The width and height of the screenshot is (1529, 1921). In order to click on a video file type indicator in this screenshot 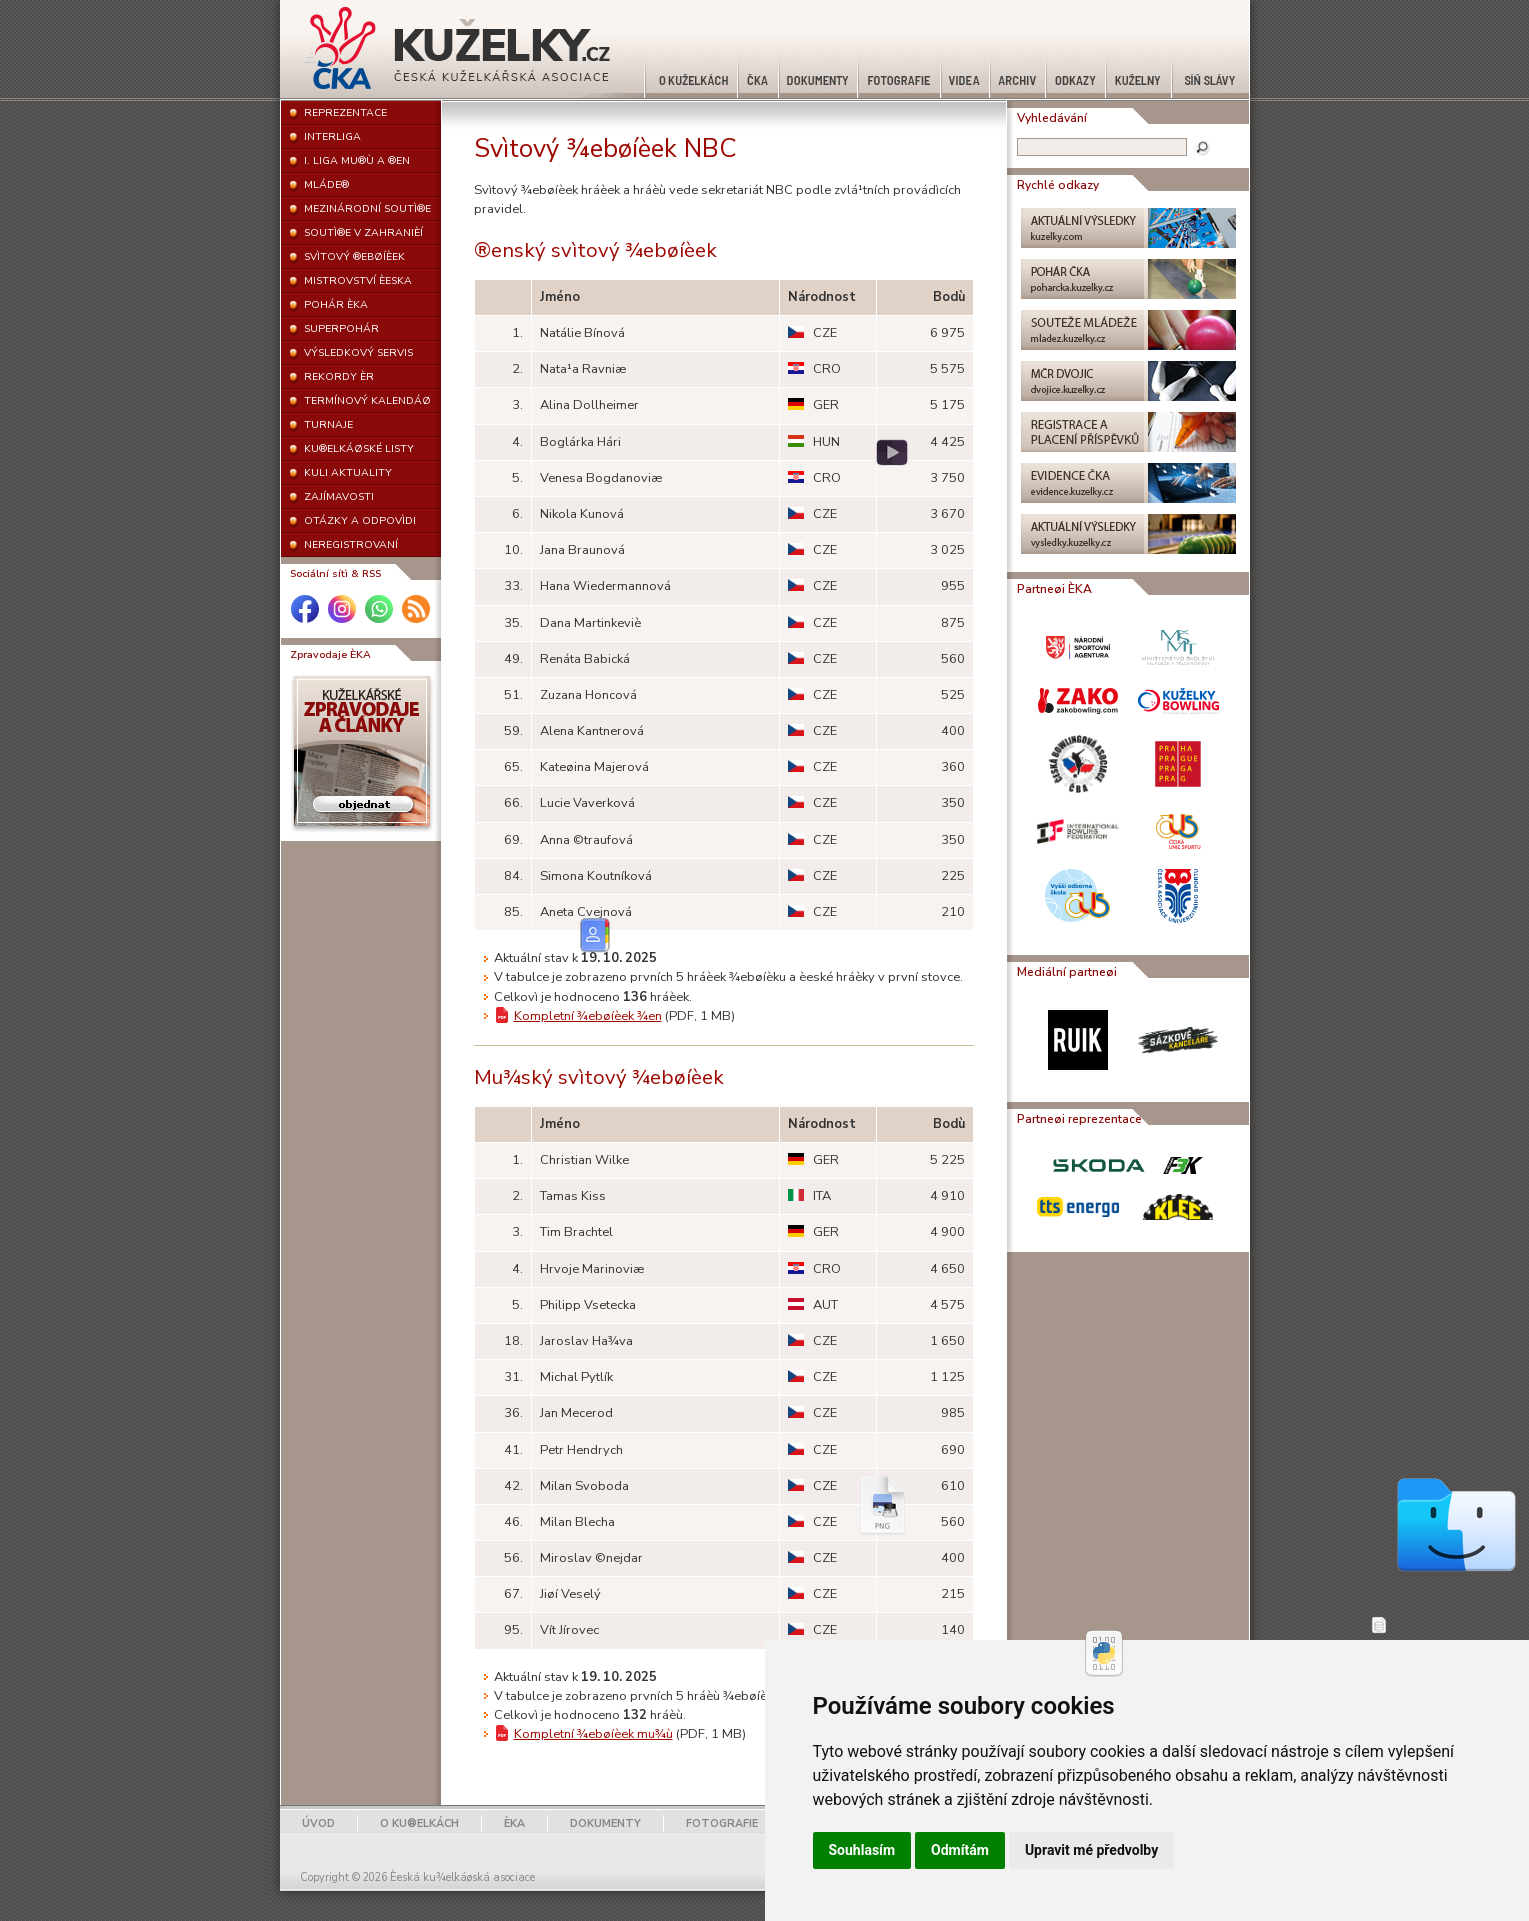, I will do `click(892, 451)`.